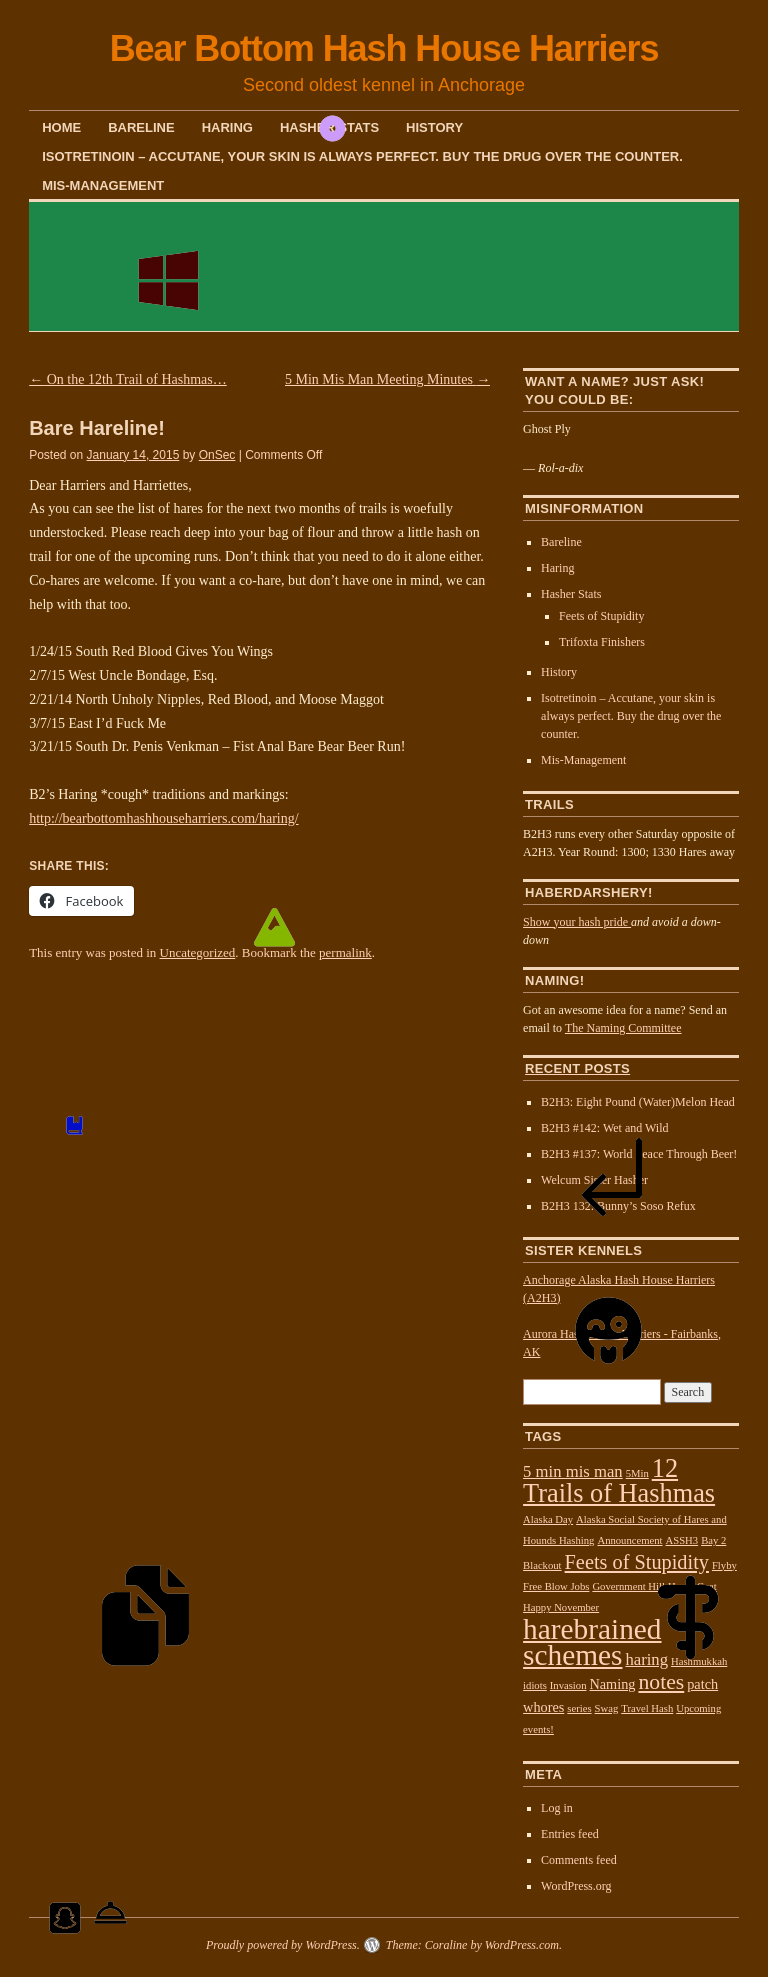 Image resolution: width=768 pixels, height=1977 pixels. I want to click on open snapchat app, so click(65, 1918).